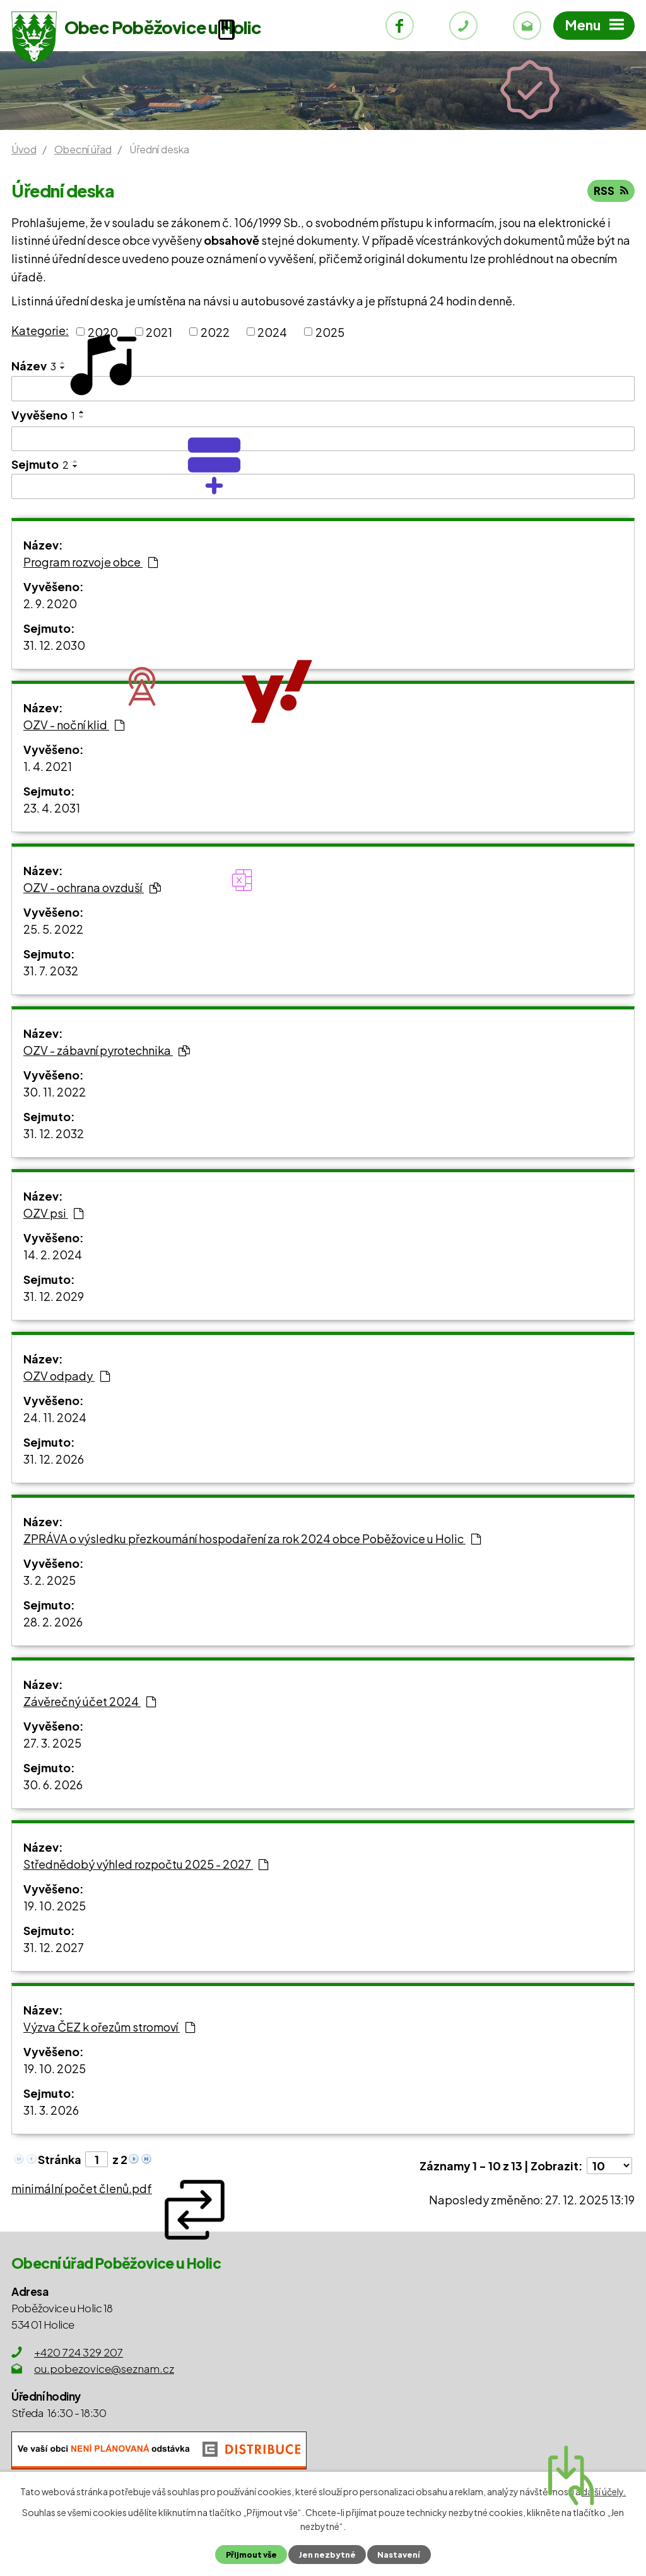 This screenshot has height=2576, width=646. What do you see at coordinates (105, 363) in the screenshot?
I see `remove a song from playlist` at bounding box center [105, 363].